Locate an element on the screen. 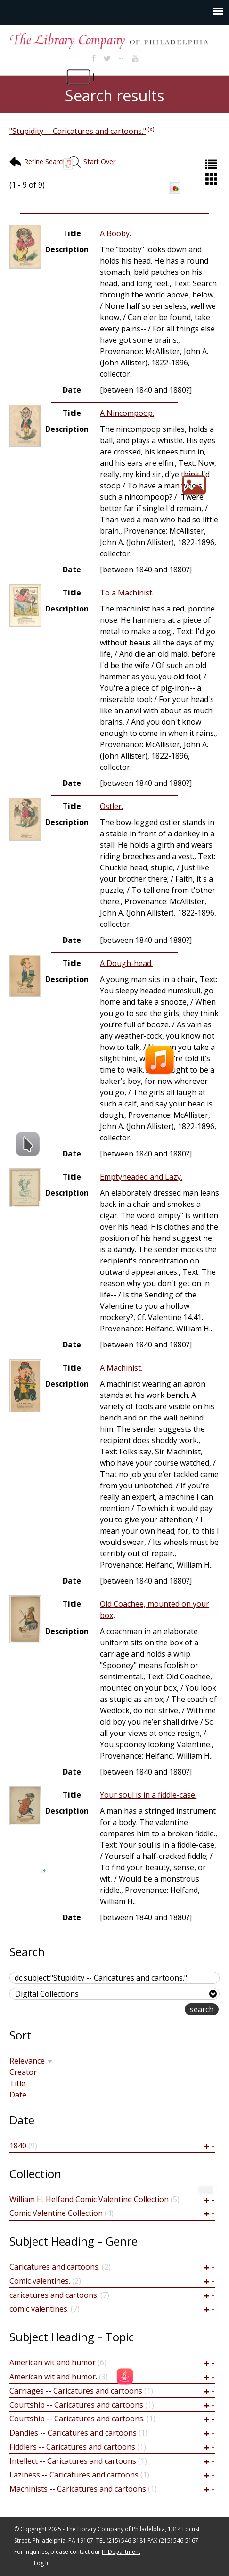  battery at 50% and currently charging is located at coordinates (45, 1871).